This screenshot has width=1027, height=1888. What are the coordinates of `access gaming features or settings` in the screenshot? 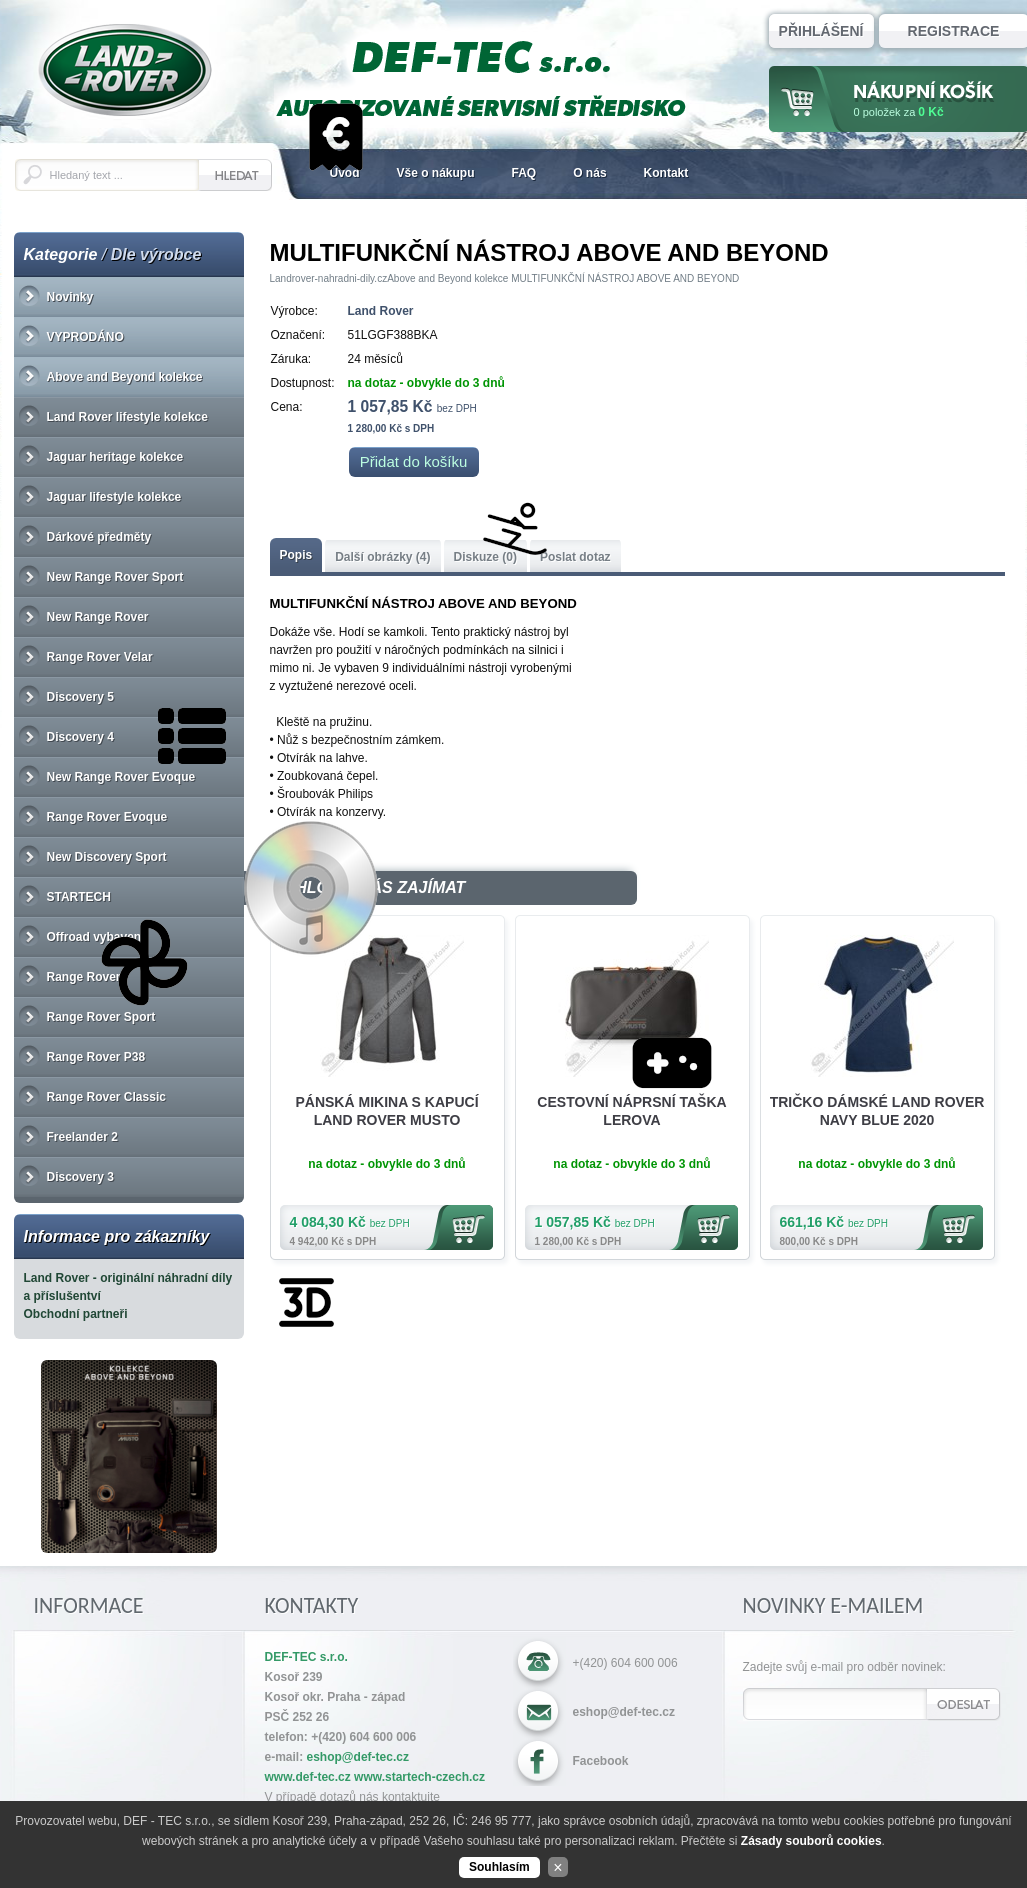 It's located at (672, 1063).